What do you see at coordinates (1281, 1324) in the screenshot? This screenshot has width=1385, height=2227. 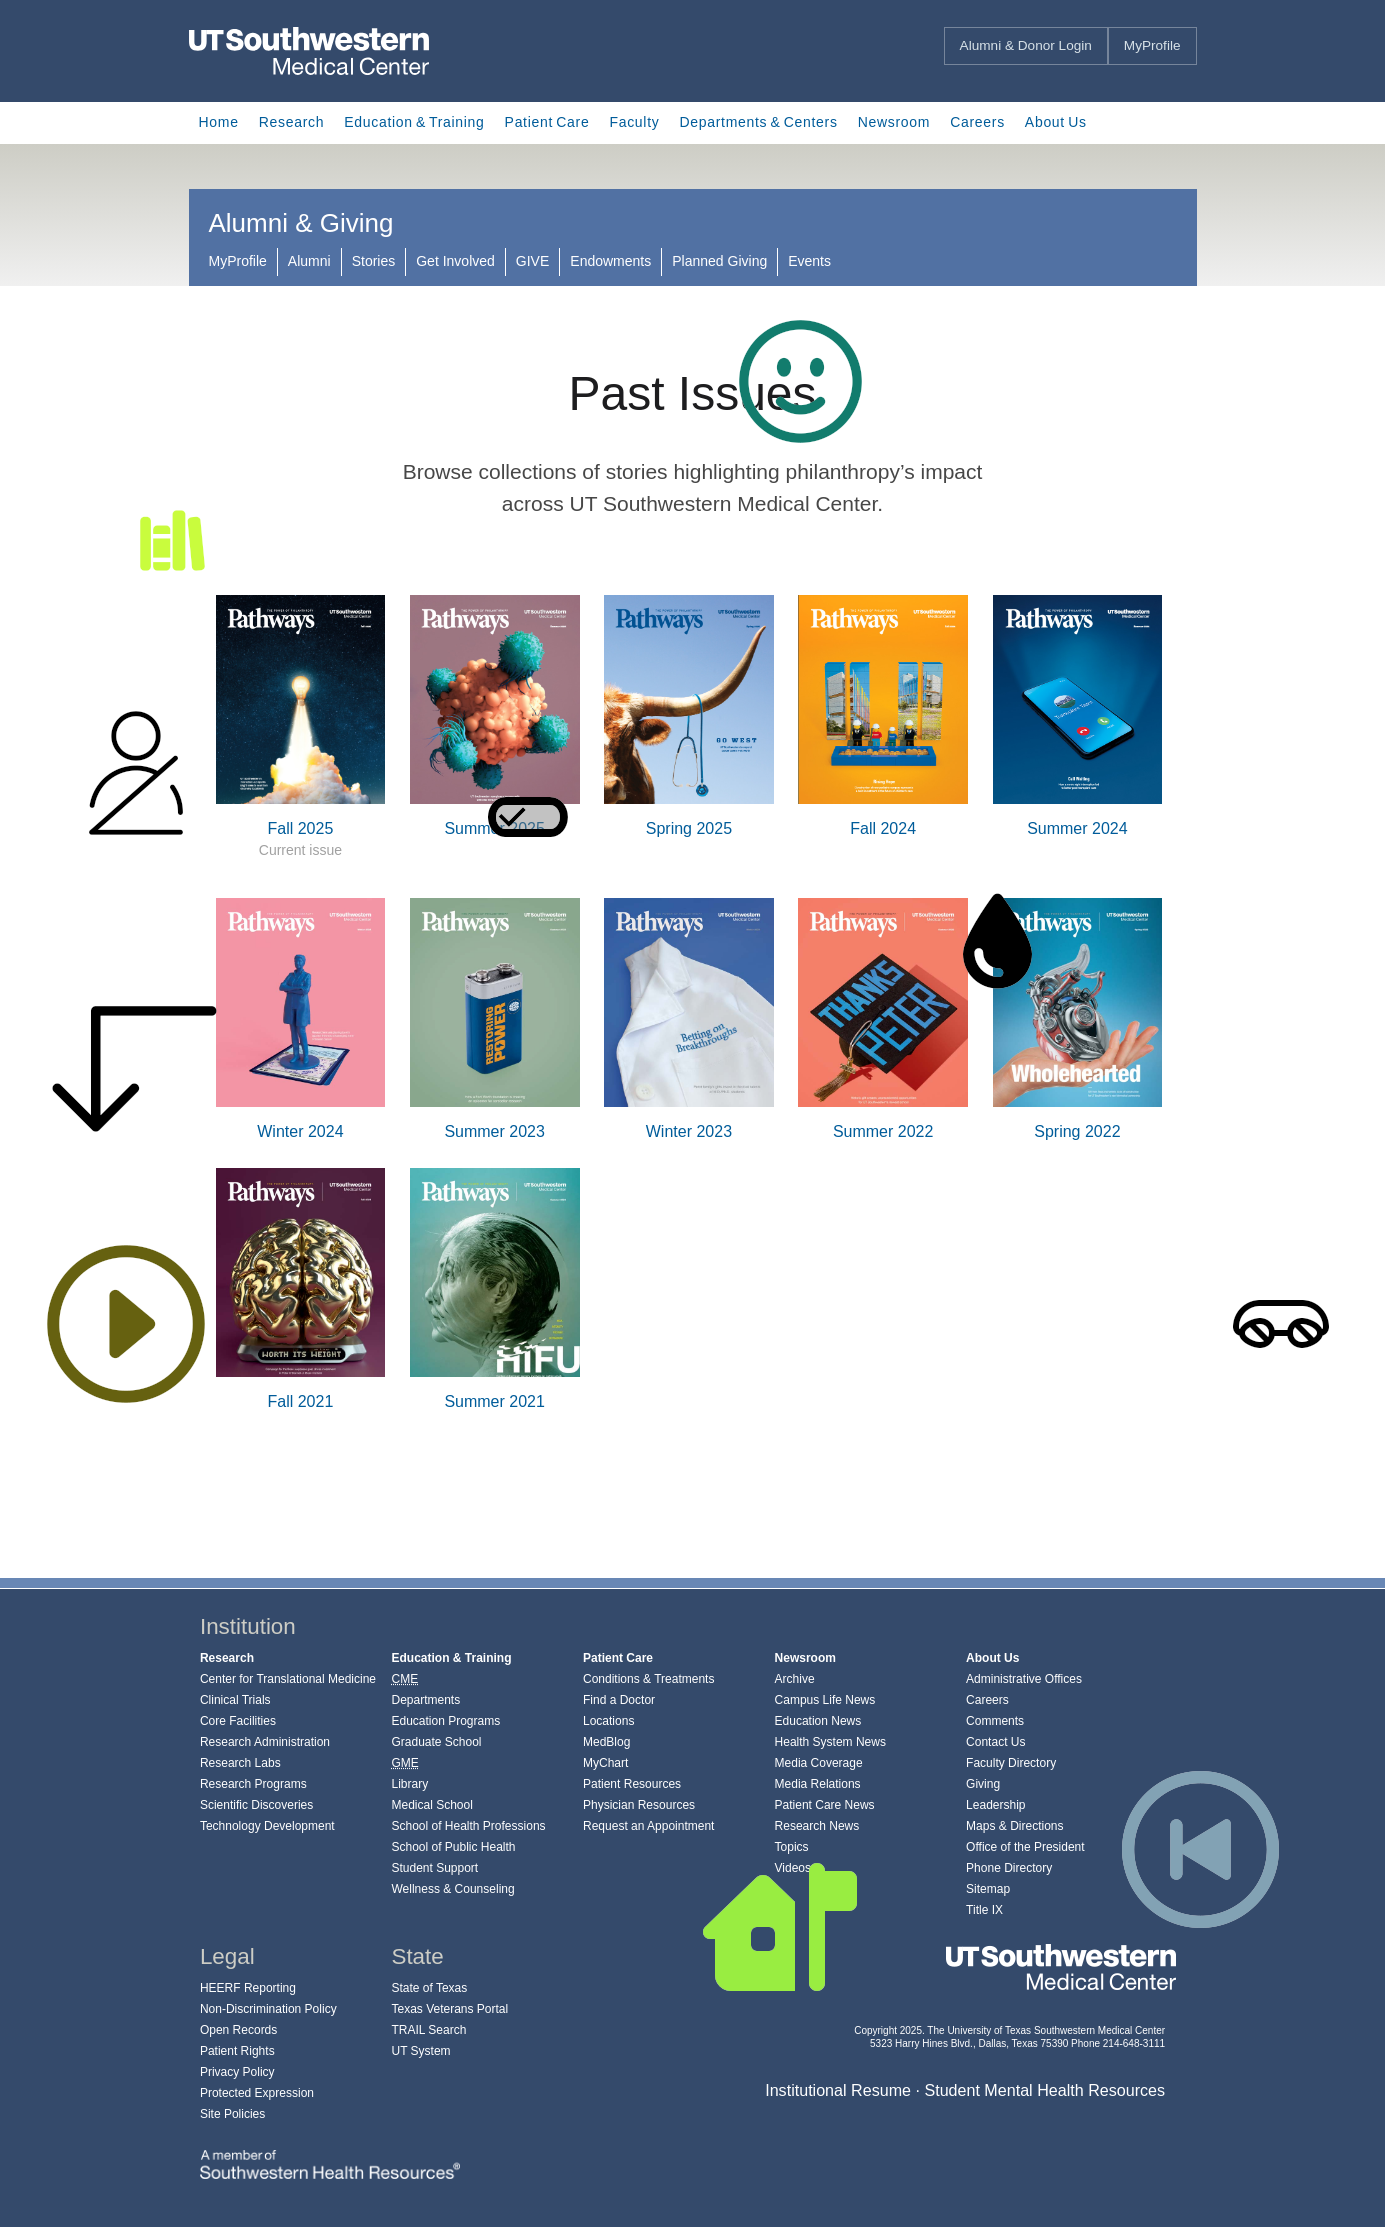 I see `access swimming or diving activity settings` at bounding box center [1281, 1324].